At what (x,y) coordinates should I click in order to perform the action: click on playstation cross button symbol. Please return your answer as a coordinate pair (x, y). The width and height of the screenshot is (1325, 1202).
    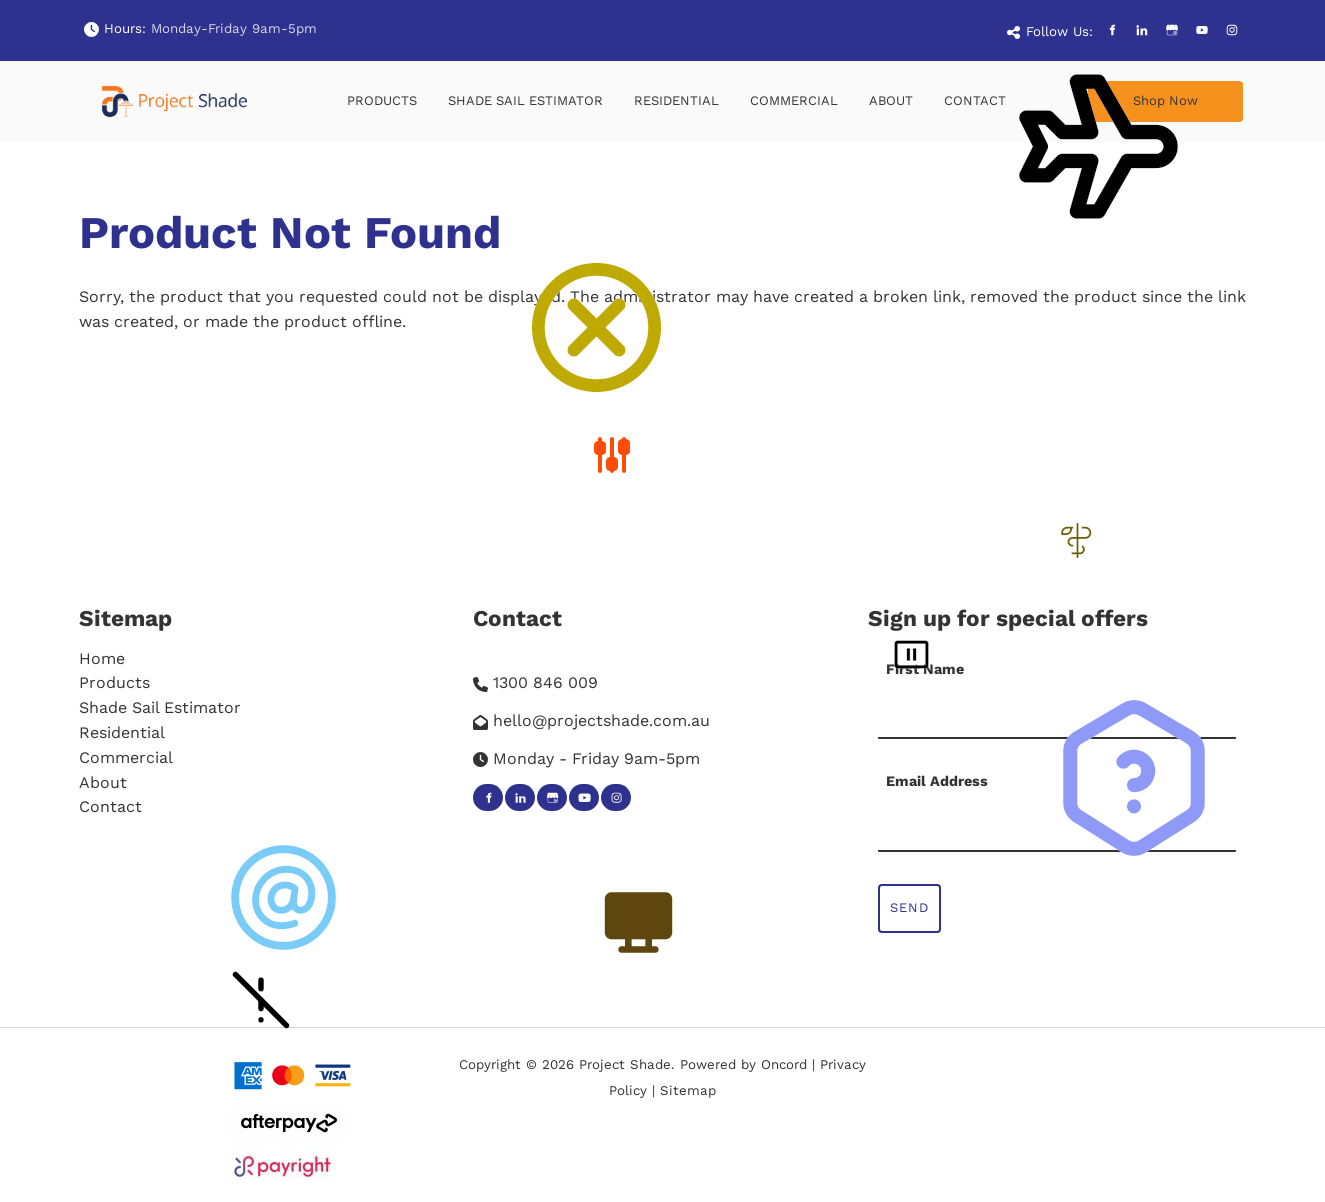
    Looking at the image, I should click on (596, 327).